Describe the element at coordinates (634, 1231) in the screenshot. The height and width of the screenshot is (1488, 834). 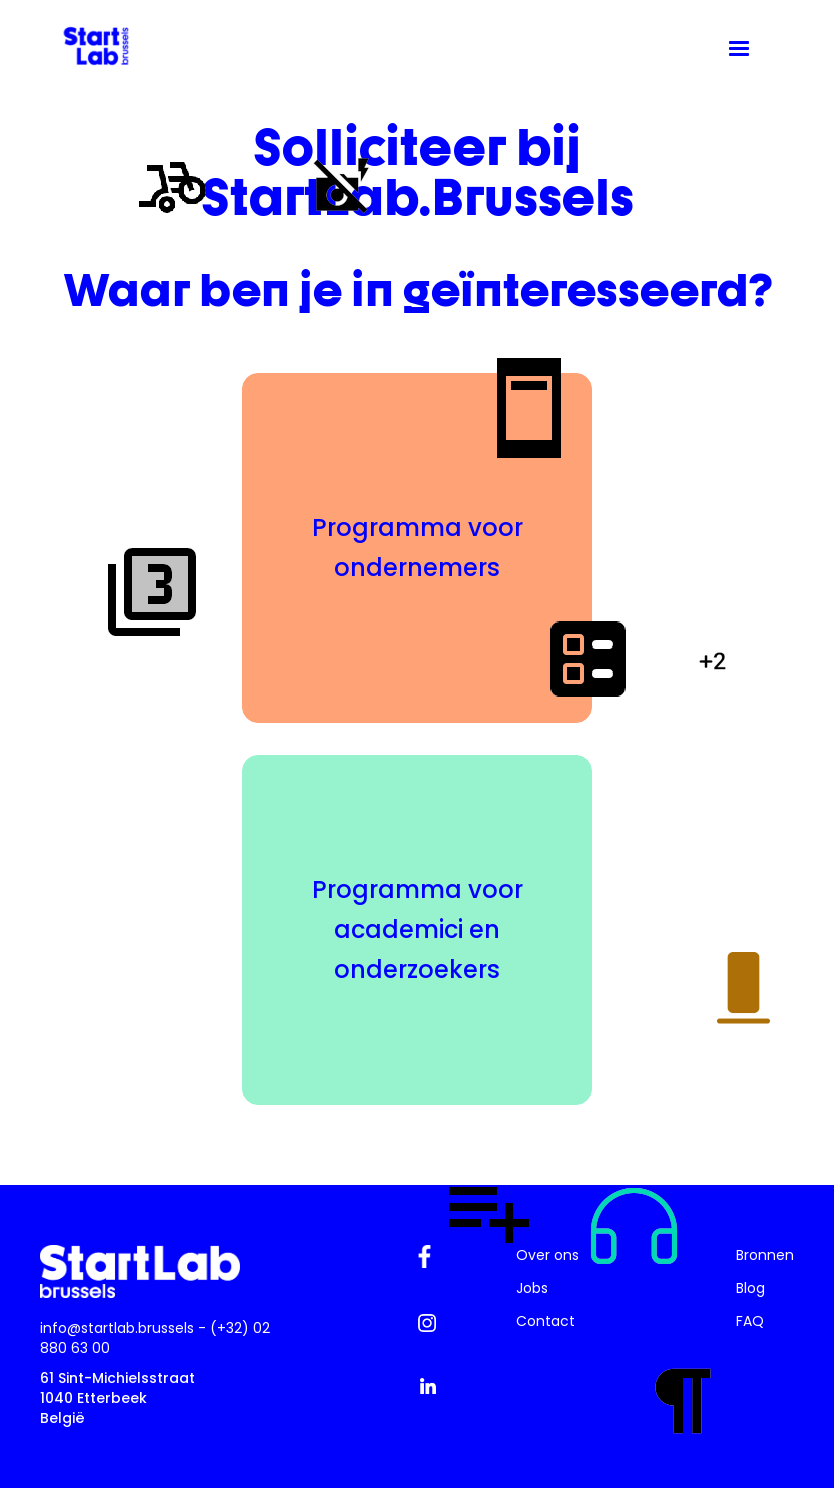
I see `listen to audio or music` at that location.